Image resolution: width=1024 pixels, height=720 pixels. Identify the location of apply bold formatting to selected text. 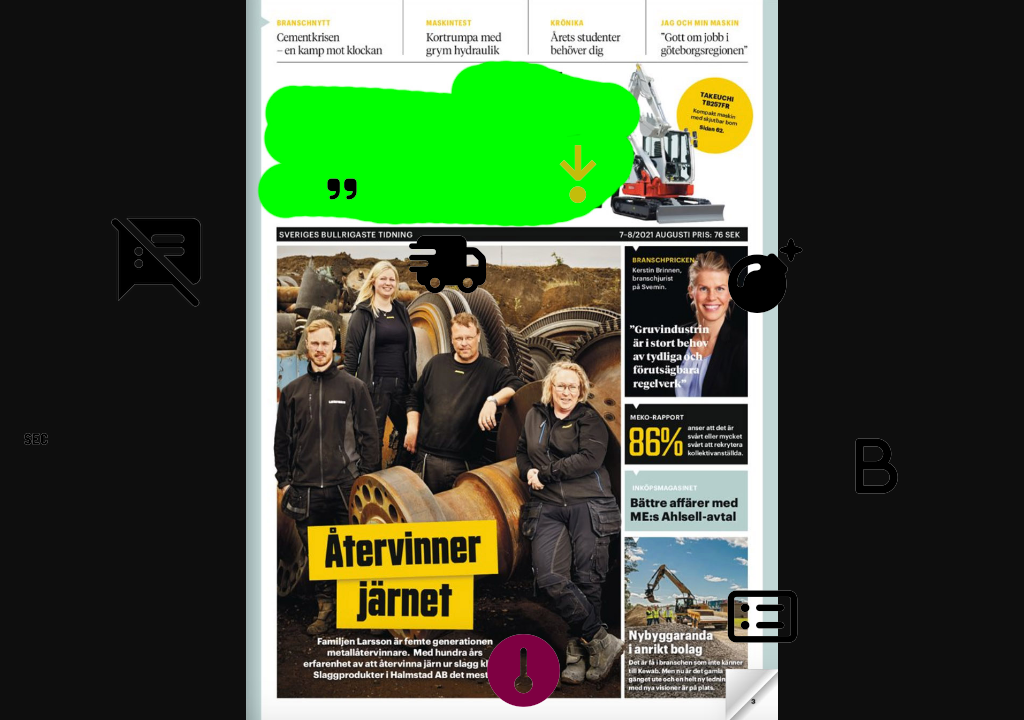
(875, 466).